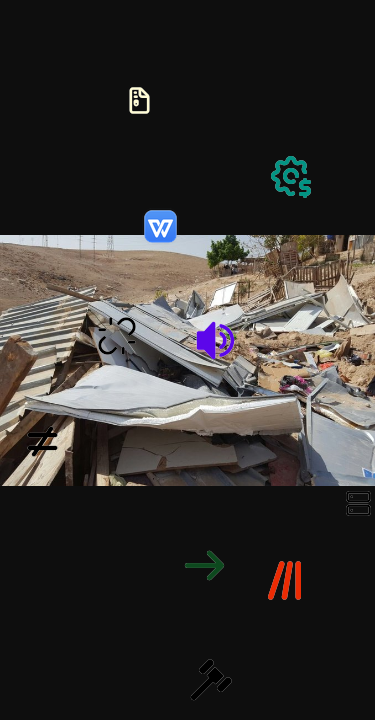 The height and width of the screenshot is (720, 375). I want to click on indicates a stack of leaning books or documents, so click(284, 580).